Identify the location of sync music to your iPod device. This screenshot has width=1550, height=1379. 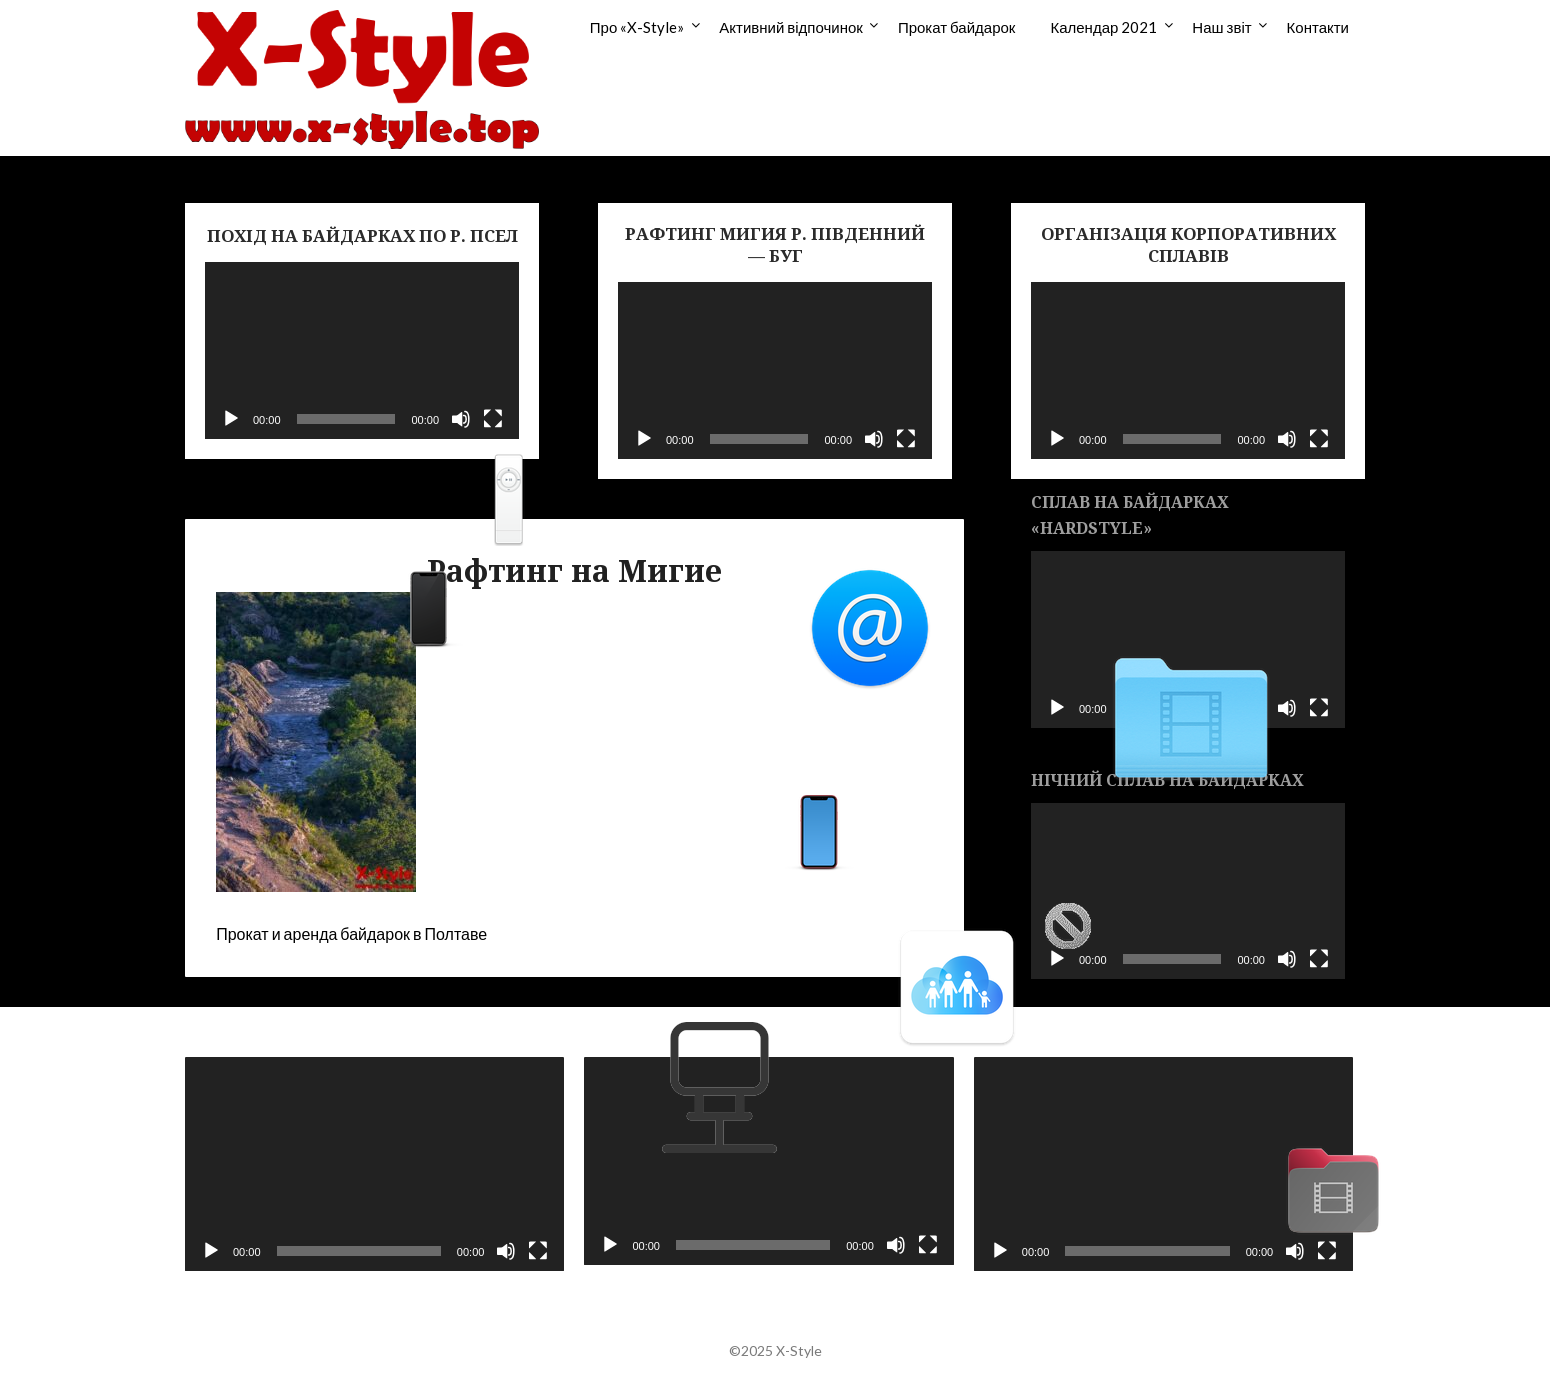
(508, 500).